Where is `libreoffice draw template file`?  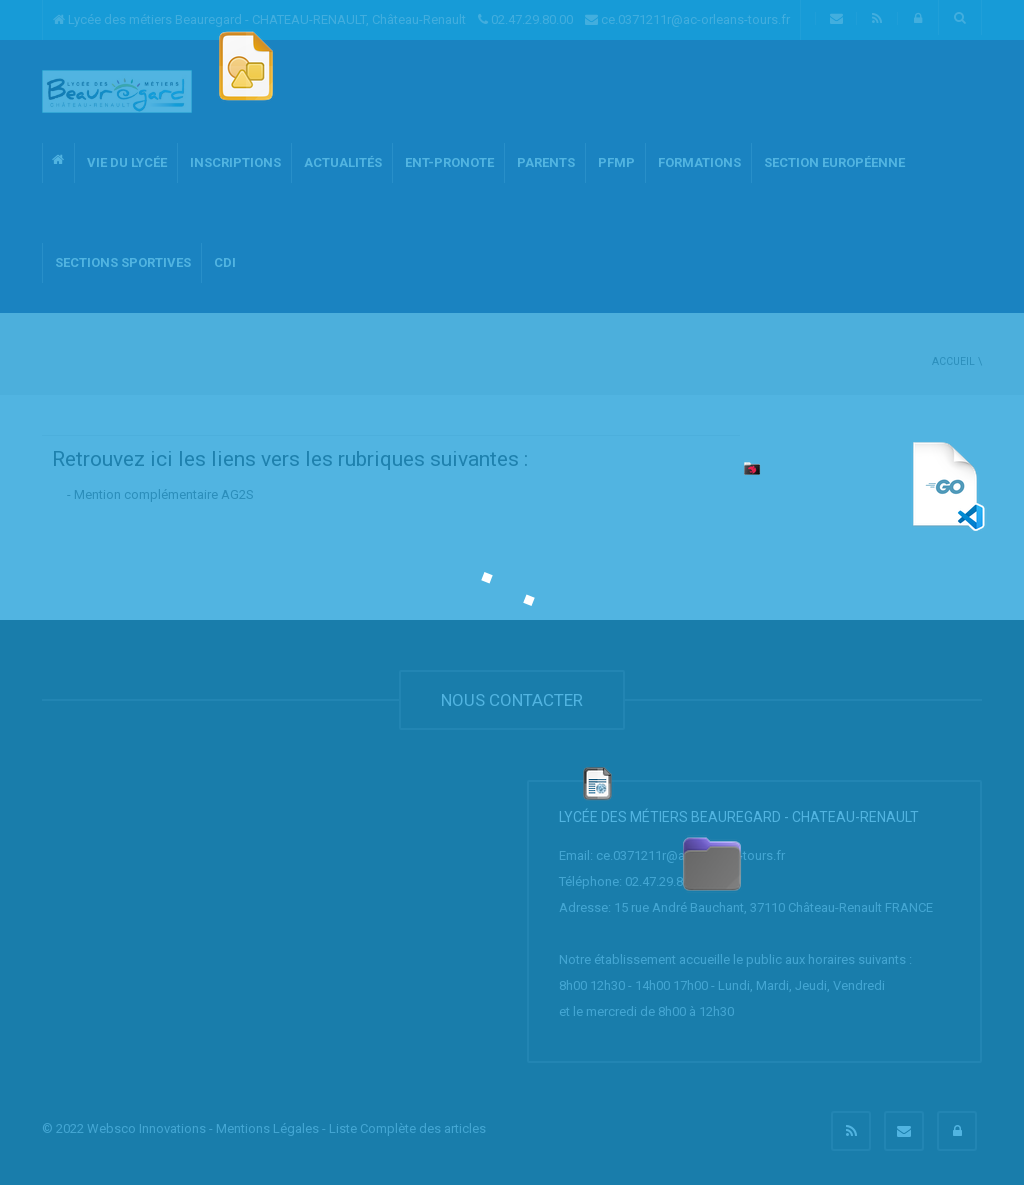 libreoffice draw template file is located at coordinates (246, 66).